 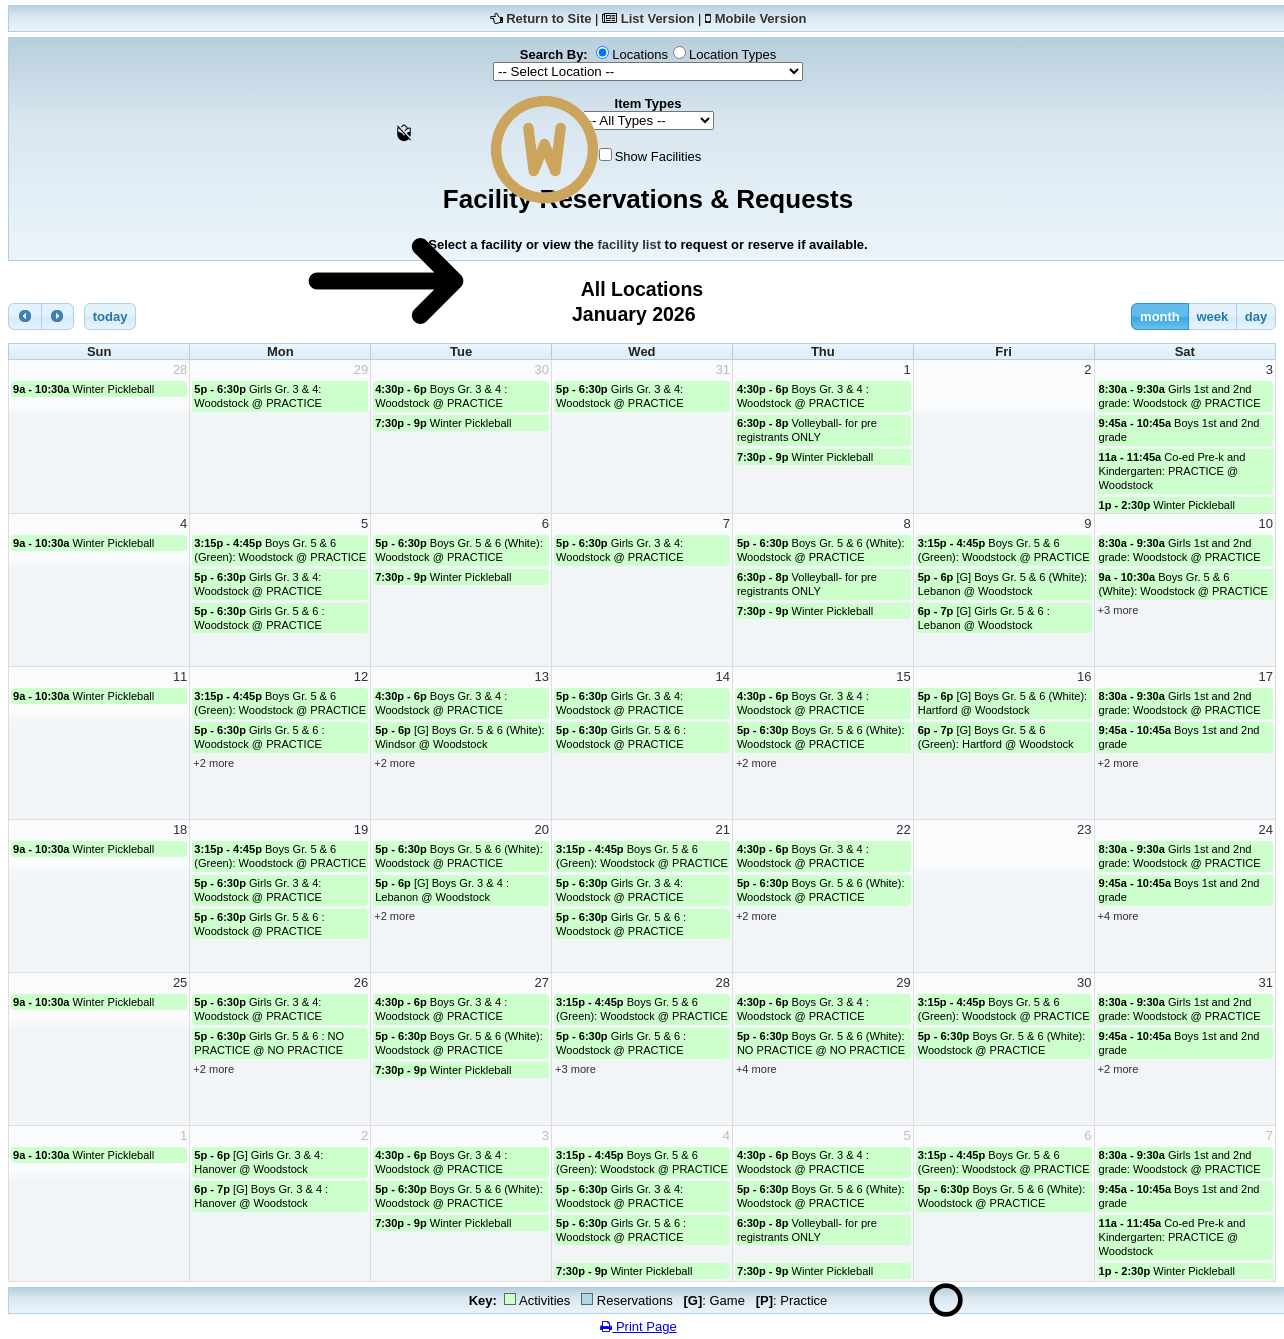 I want to click on access Wikipedia or wiki-related content, so click(x=544, y=149).